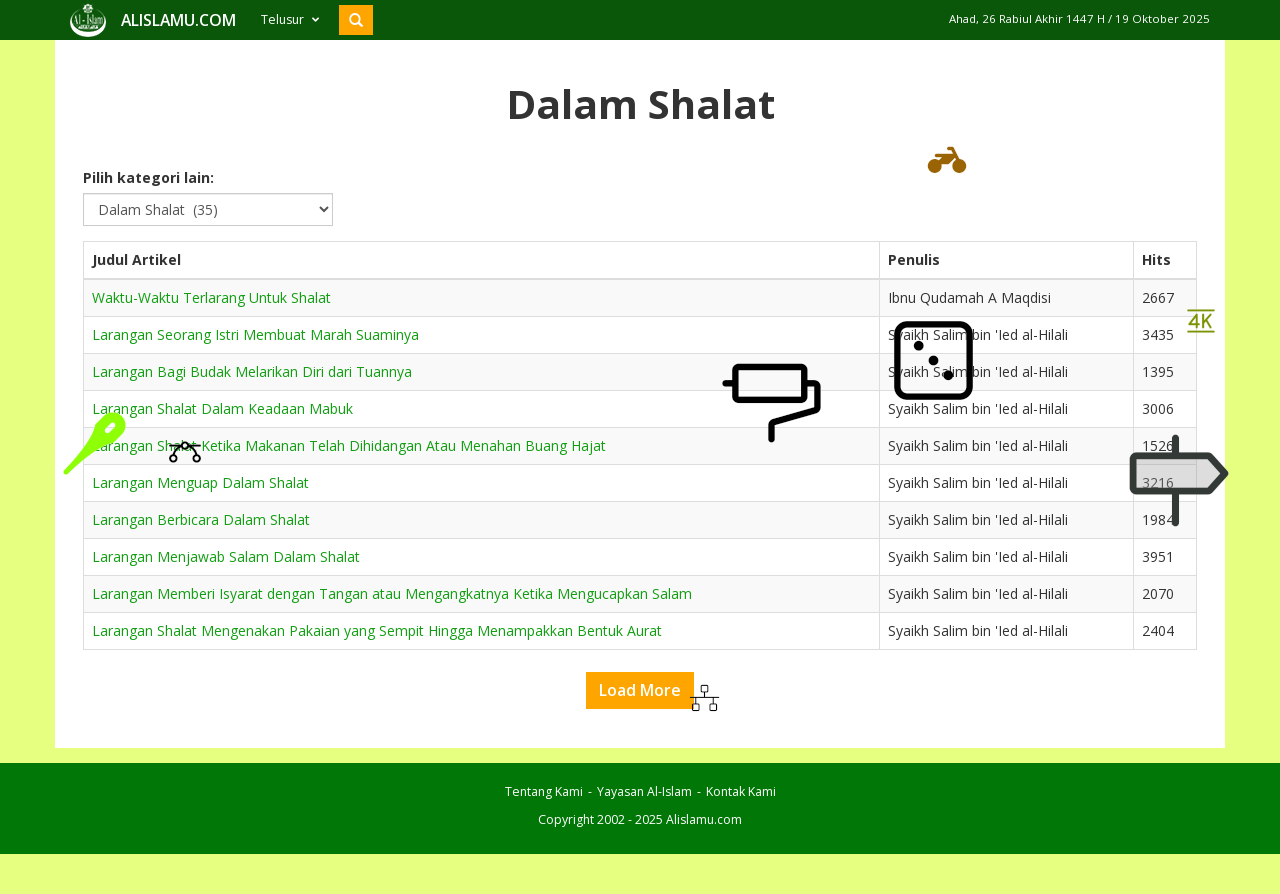 The image size is (1280, 894). I want to click on edit vector path or curve, so click(185, 452).